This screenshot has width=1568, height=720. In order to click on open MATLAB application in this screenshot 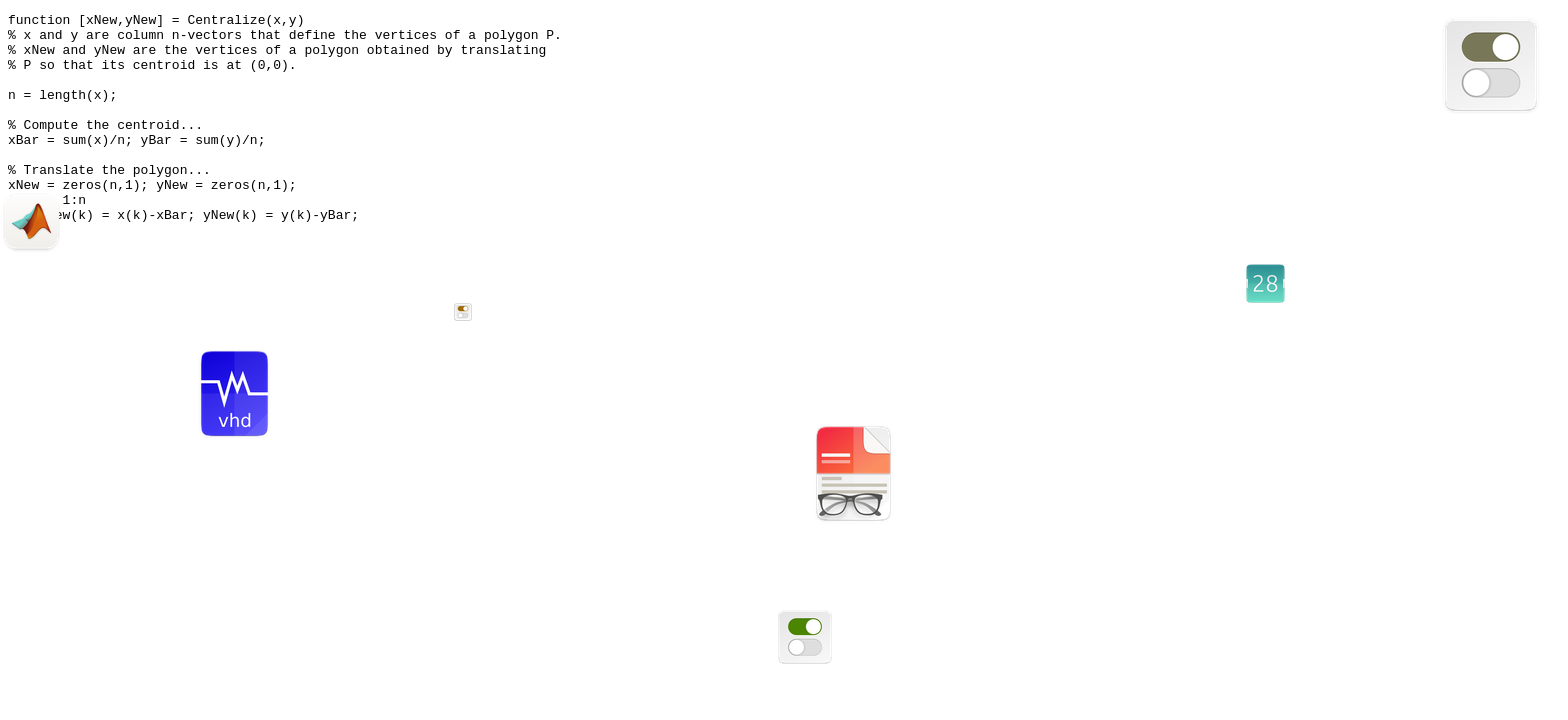, I will do `click(31, 221)`.